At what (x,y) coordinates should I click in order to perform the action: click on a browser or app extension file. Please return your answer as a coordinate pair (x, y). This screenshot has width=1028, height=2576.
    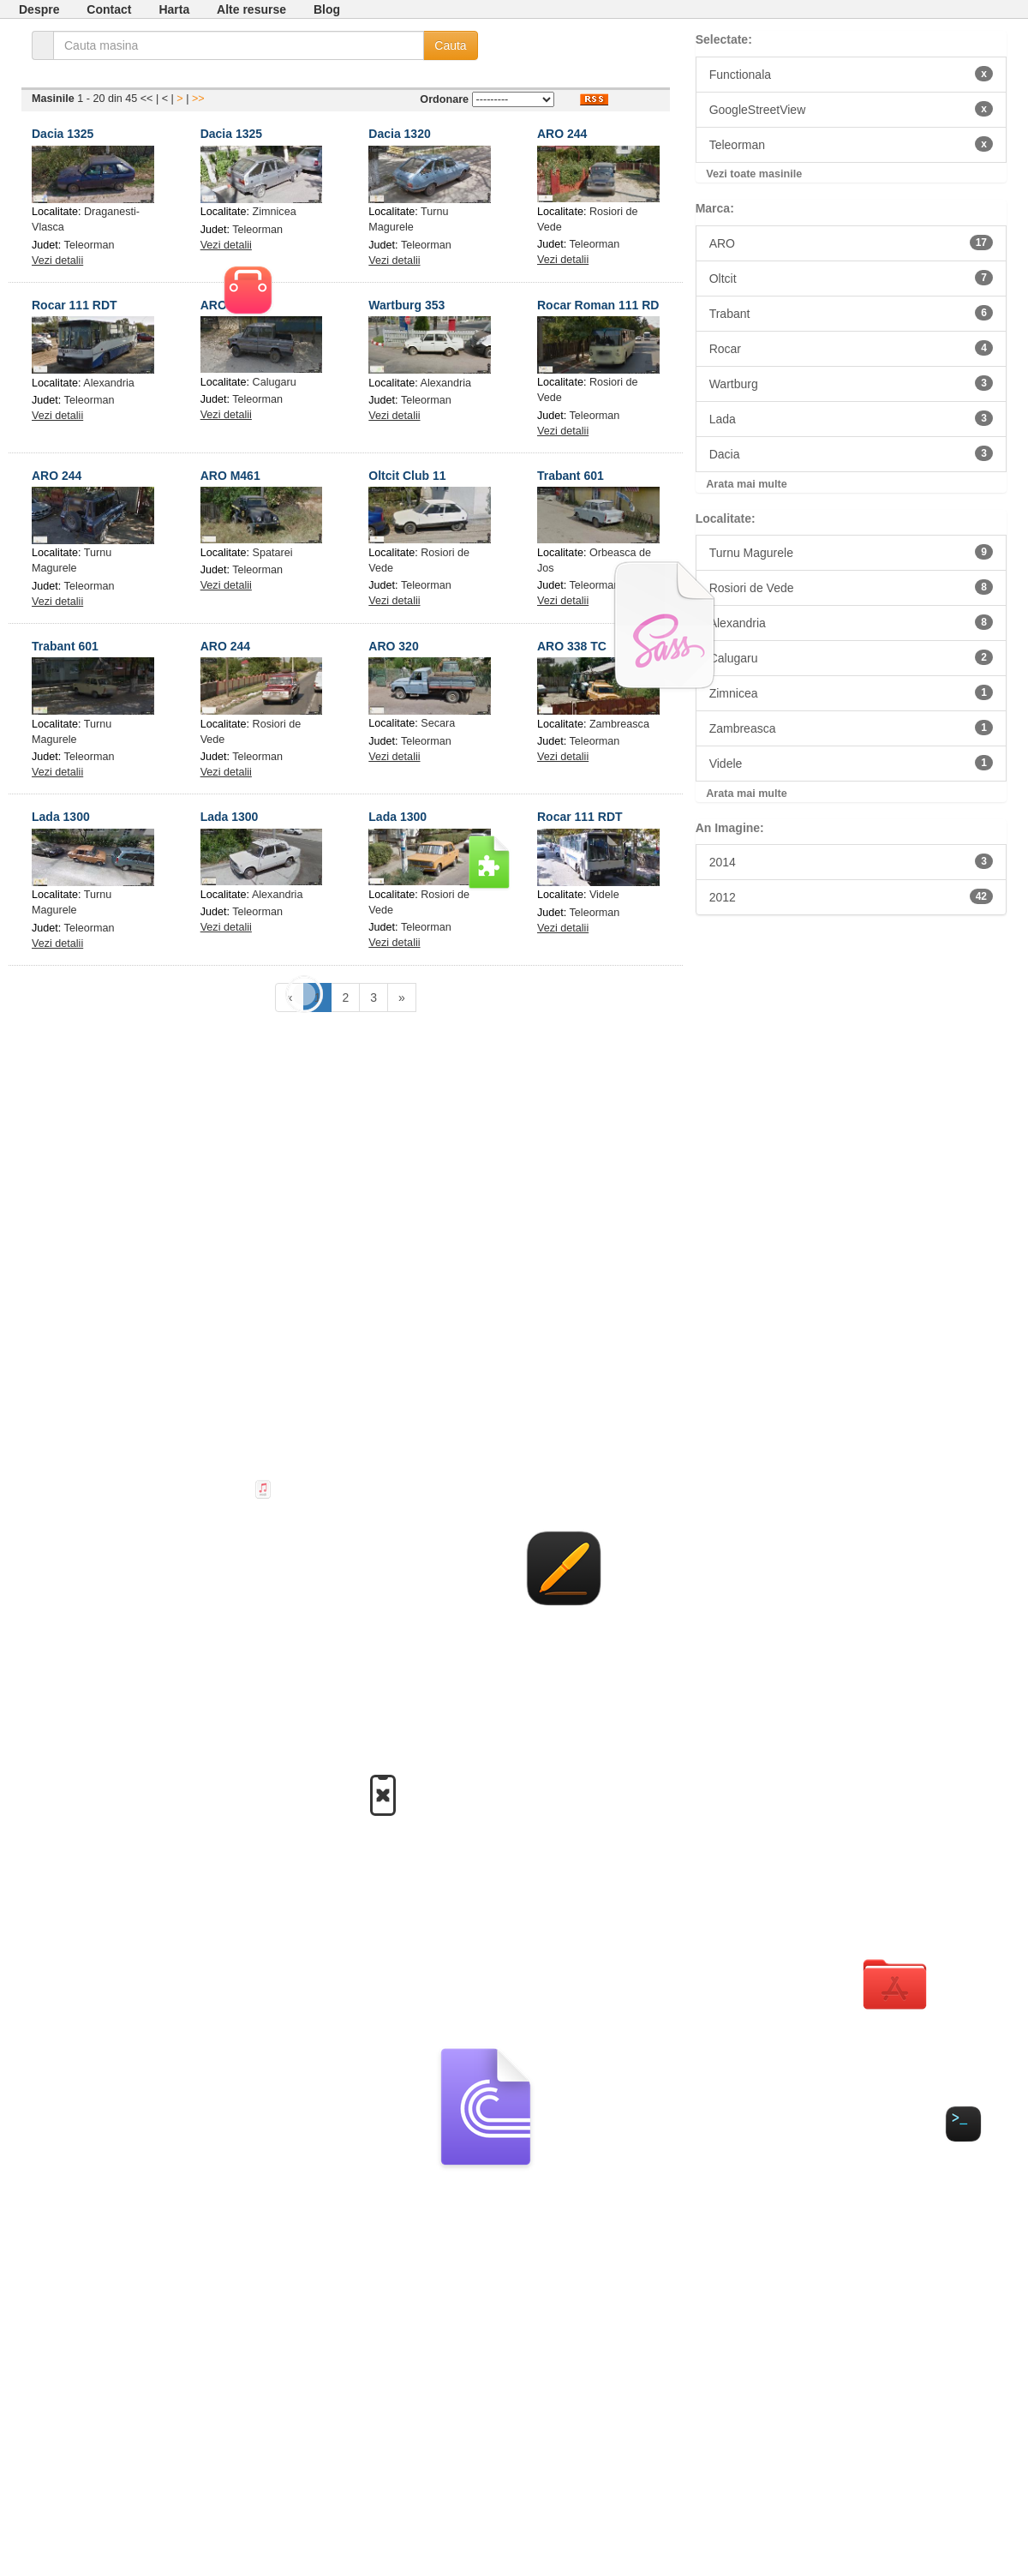
    Looking at the image, I should click on (542, 863).